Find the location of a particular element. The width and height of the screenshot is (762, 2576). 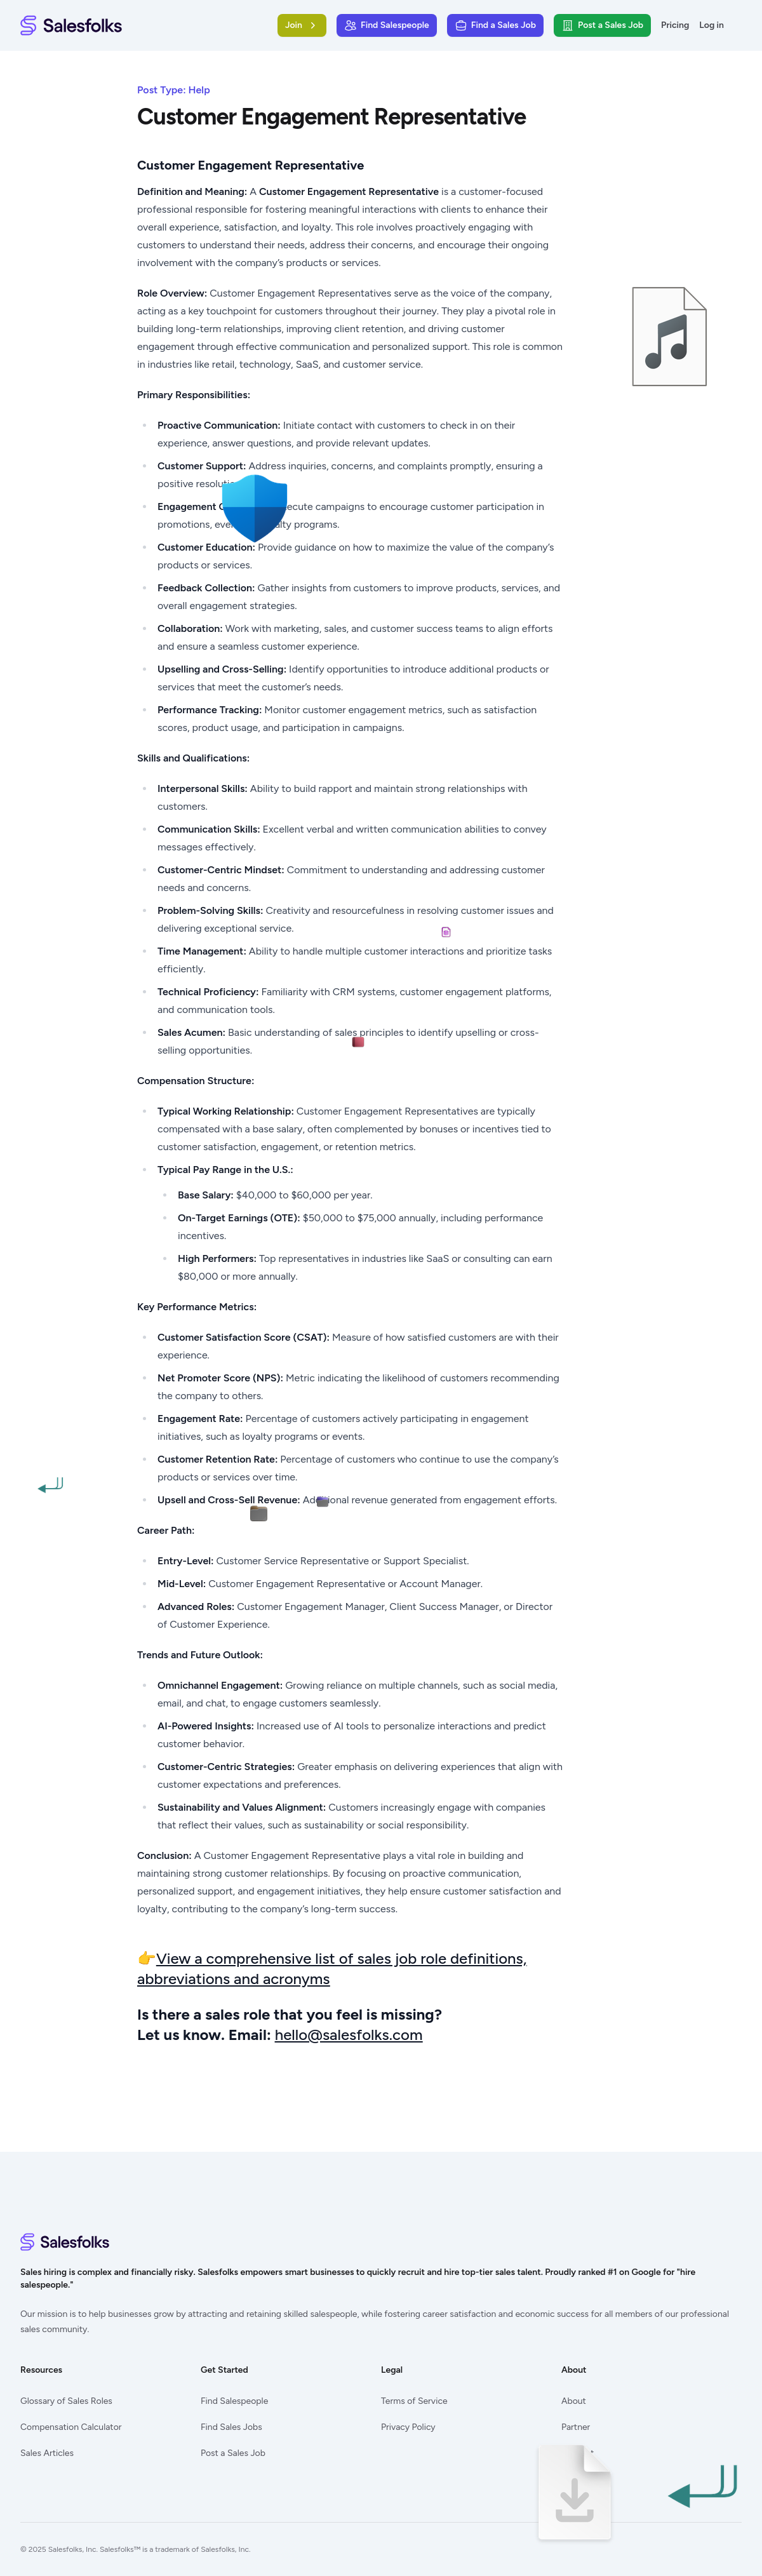

drop files here to add to folder is located at coordinates (323, 1501).